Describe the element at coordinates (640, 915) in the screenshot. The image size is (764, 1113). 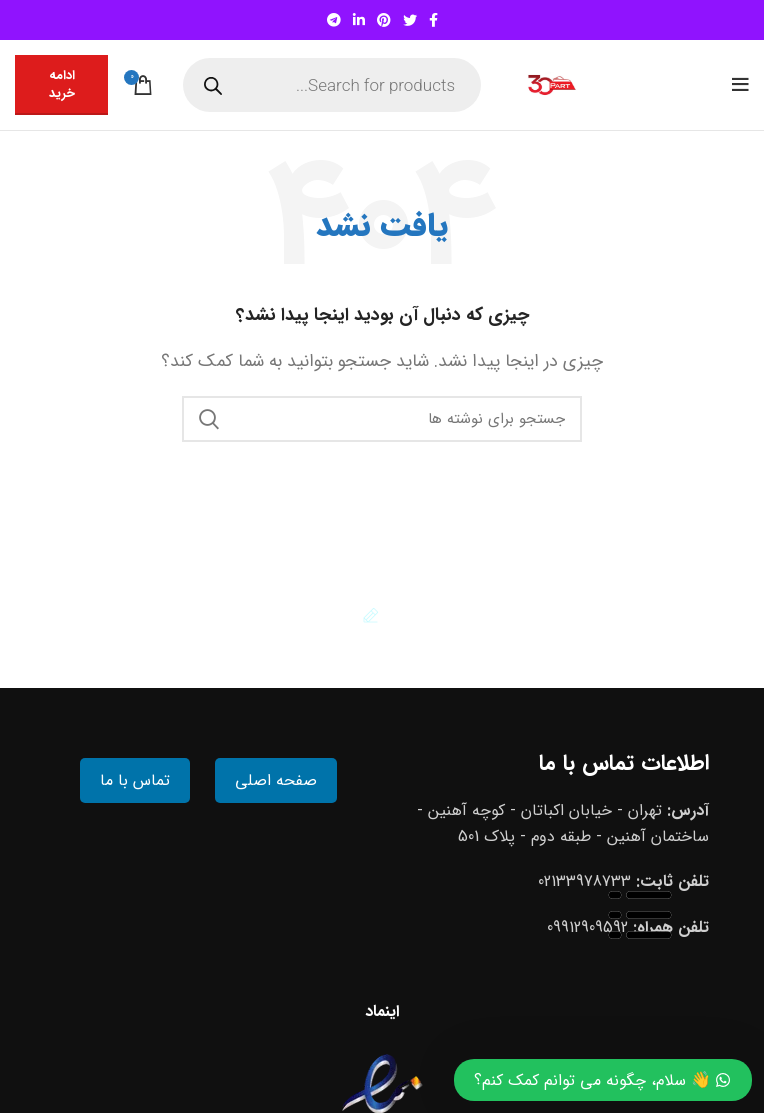
I see `view items in a list format` at that location.